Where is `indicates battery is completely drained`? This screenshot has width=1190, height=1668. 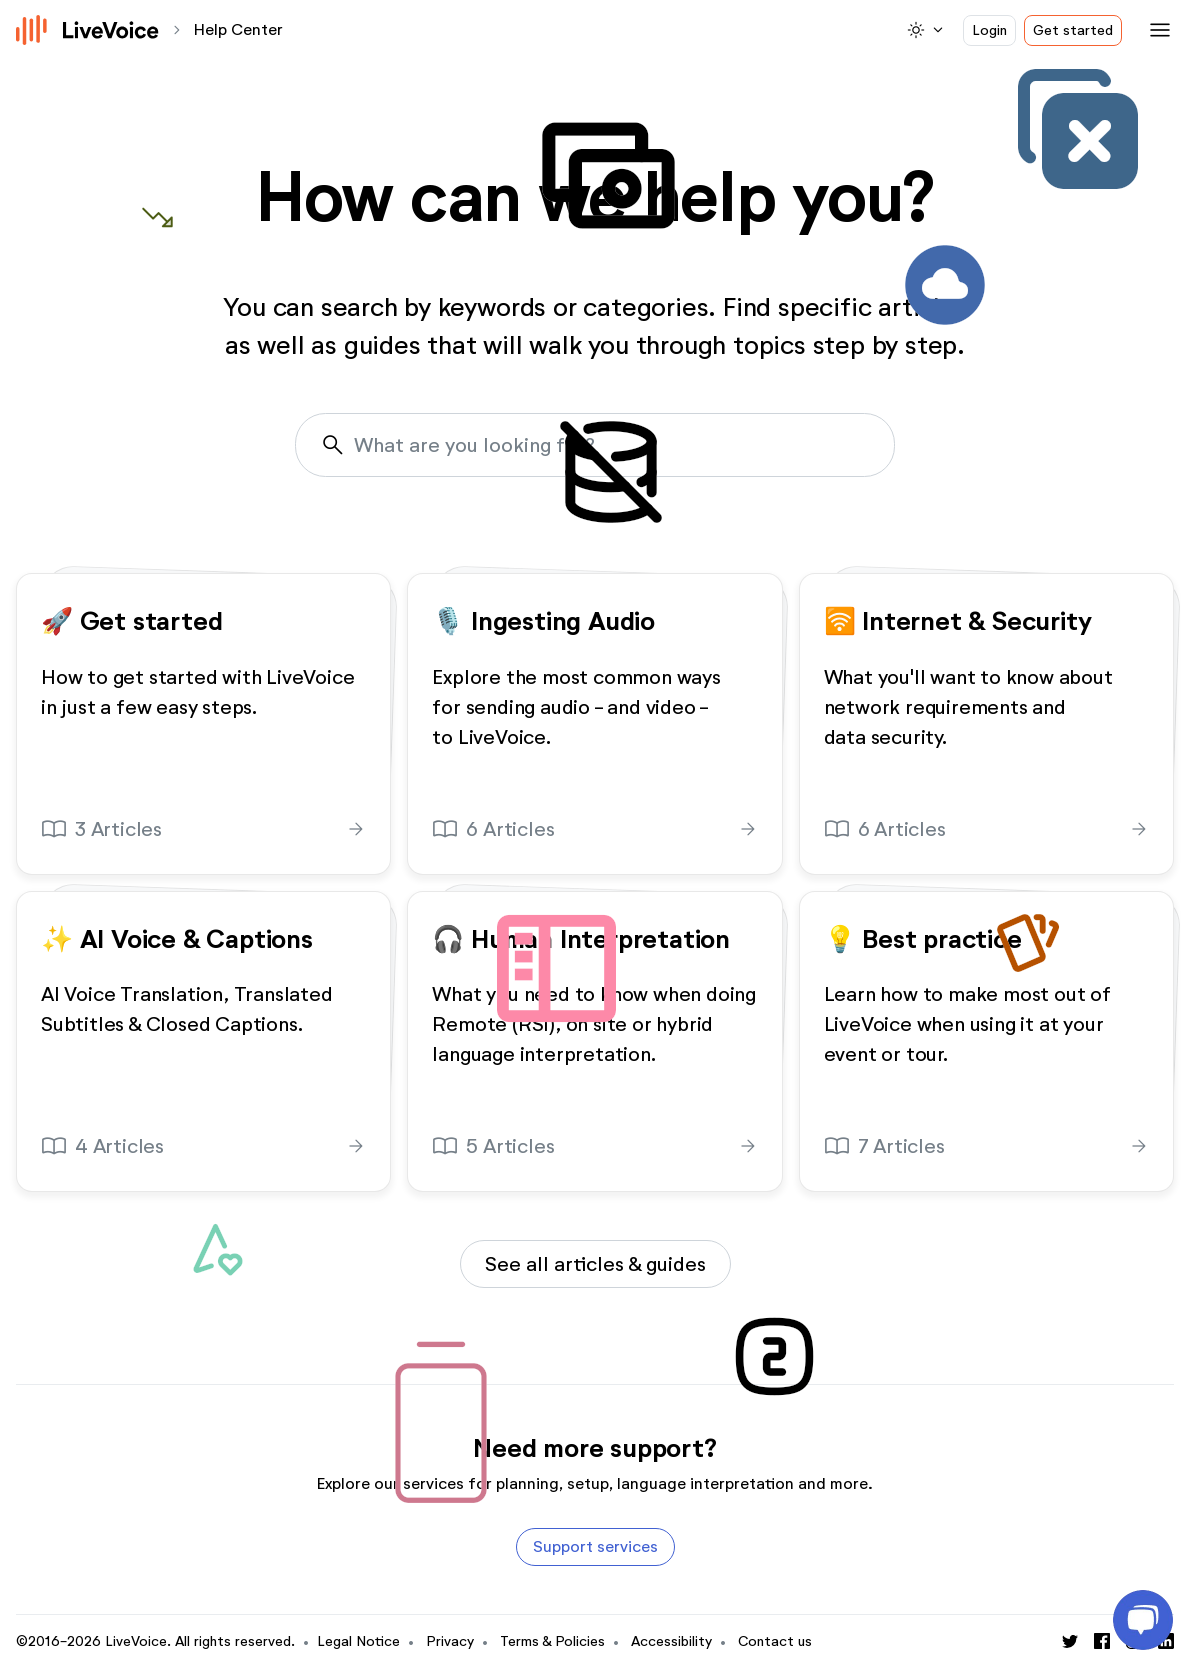 indicates battery is completely drained is located at coordinates (441, 1425).